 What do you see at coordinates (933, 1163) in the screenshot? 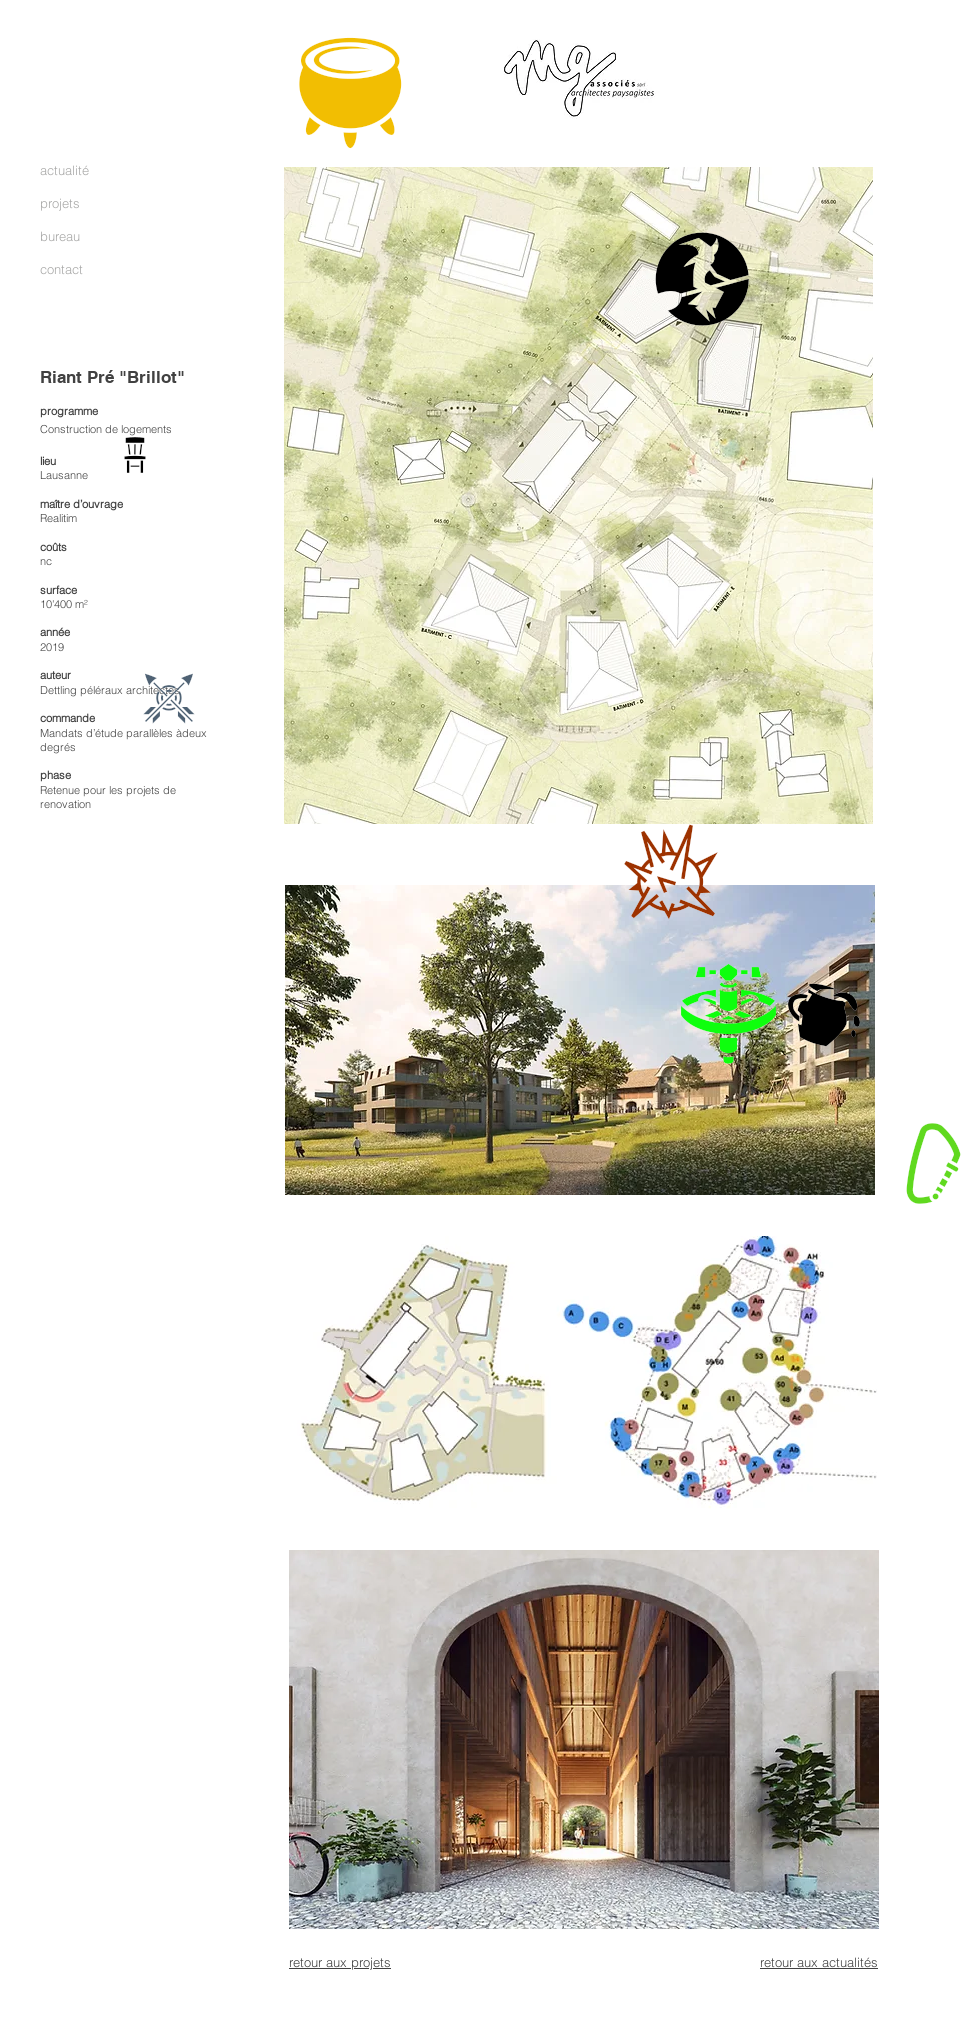
I see `climbing or outdoor gear category` at bounding box center [933, 1163].